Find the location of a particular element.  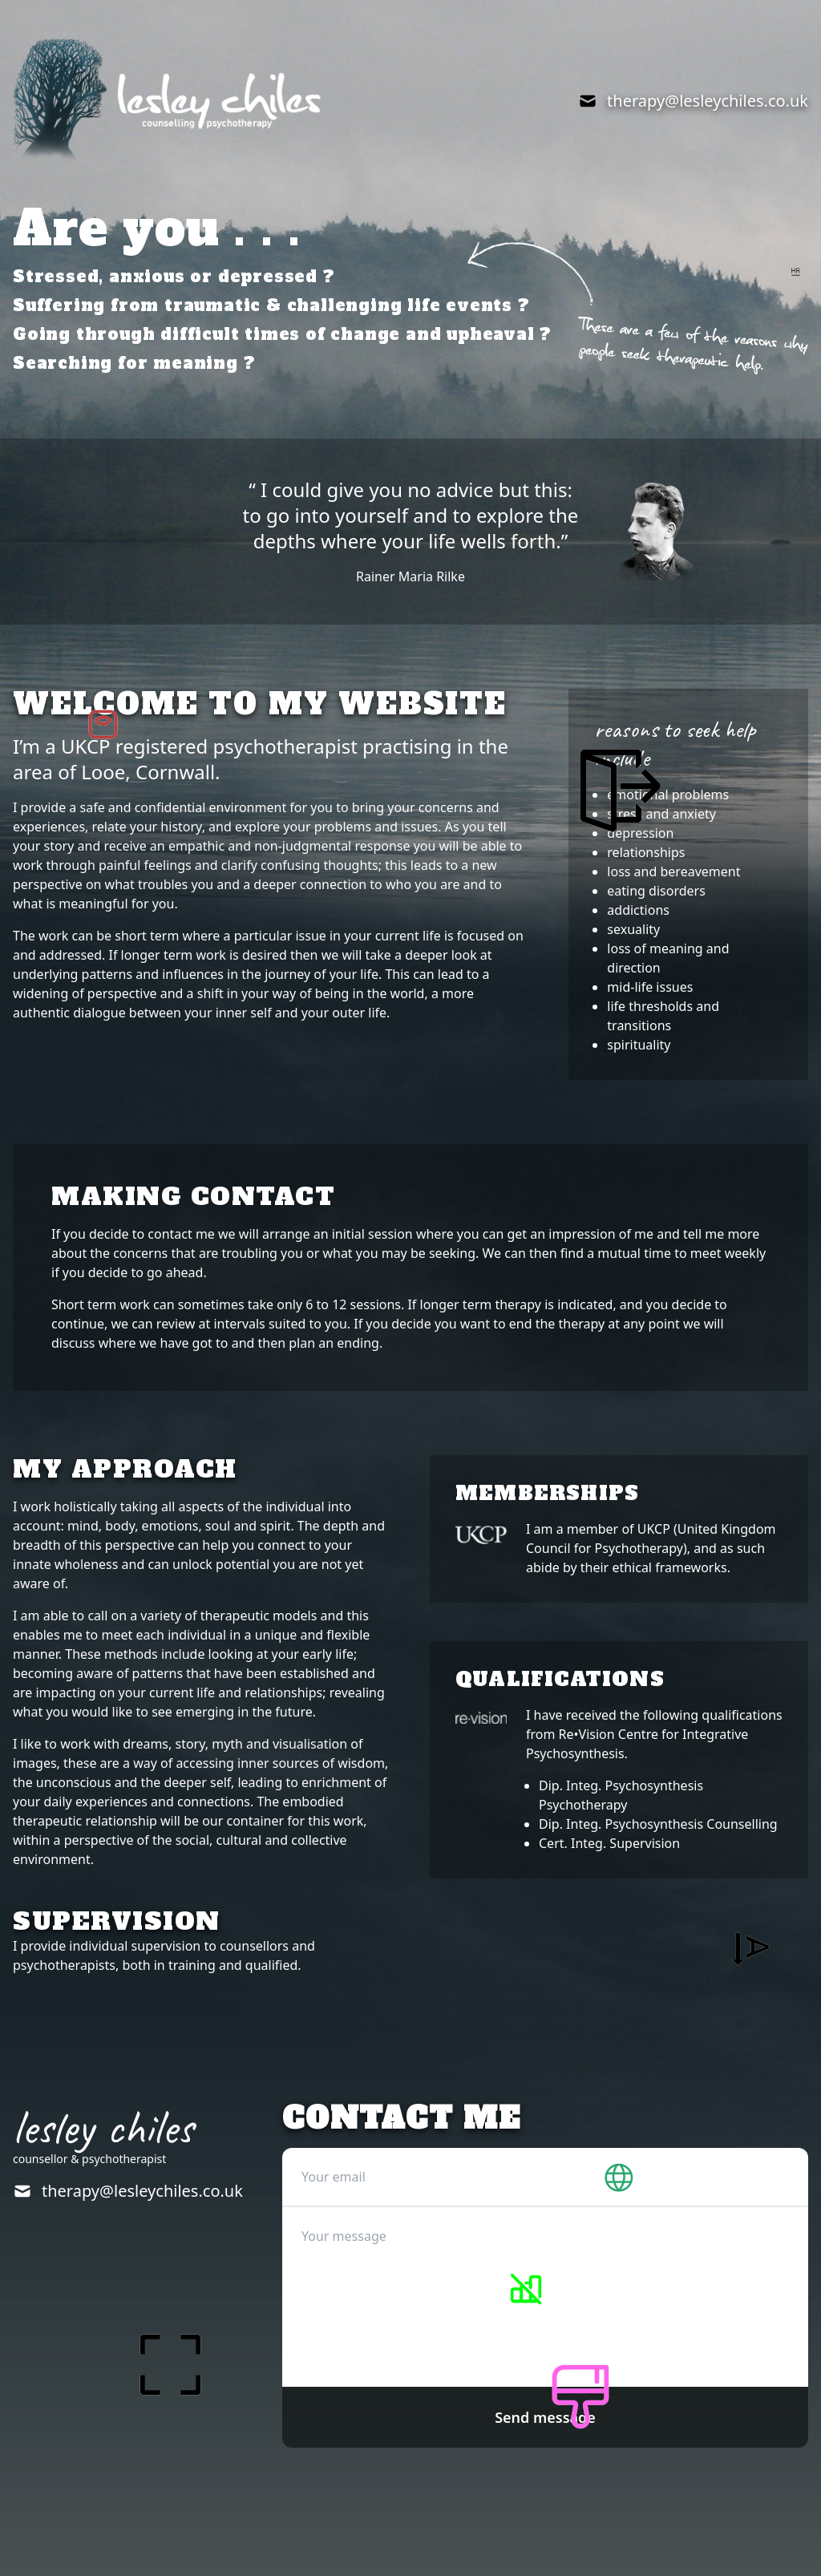

view weight or measurement data is located at coordinates (103, 724).